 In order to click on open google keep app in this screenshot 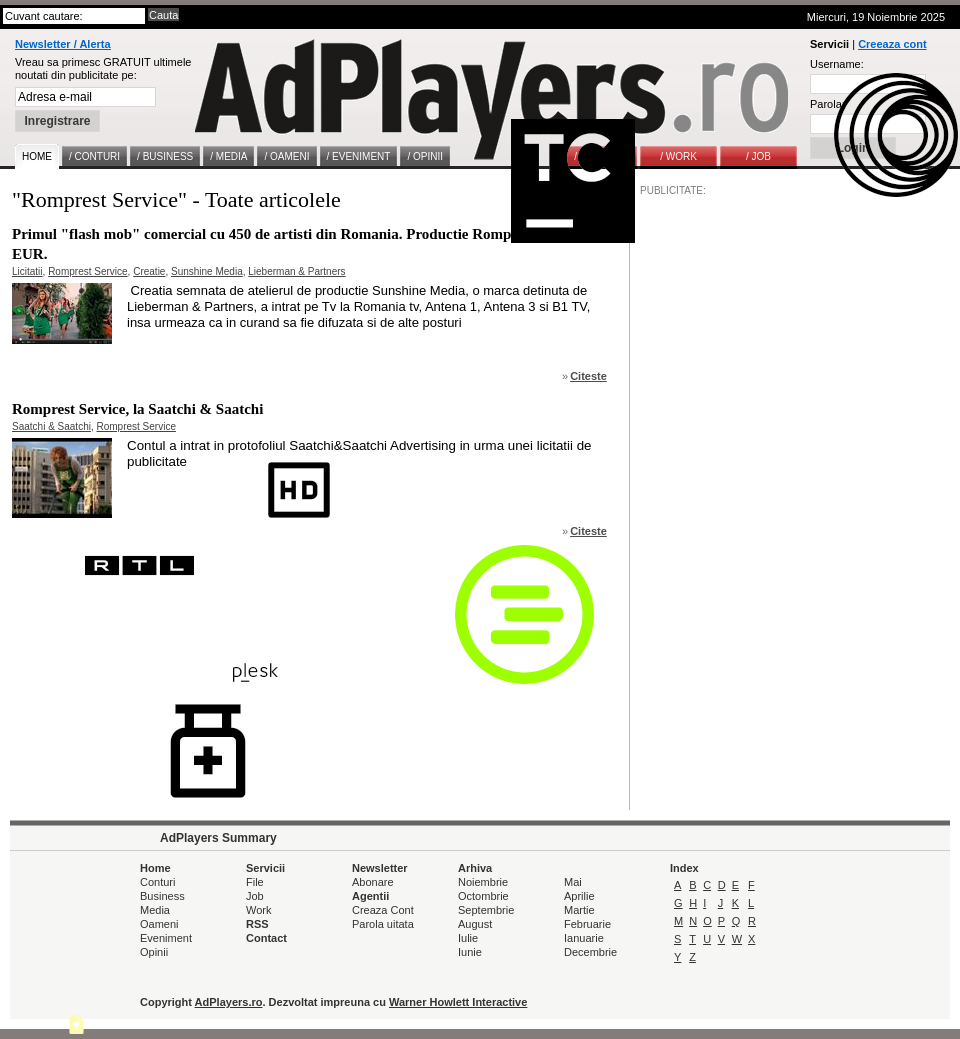, I will do `click(76, 1024)`.